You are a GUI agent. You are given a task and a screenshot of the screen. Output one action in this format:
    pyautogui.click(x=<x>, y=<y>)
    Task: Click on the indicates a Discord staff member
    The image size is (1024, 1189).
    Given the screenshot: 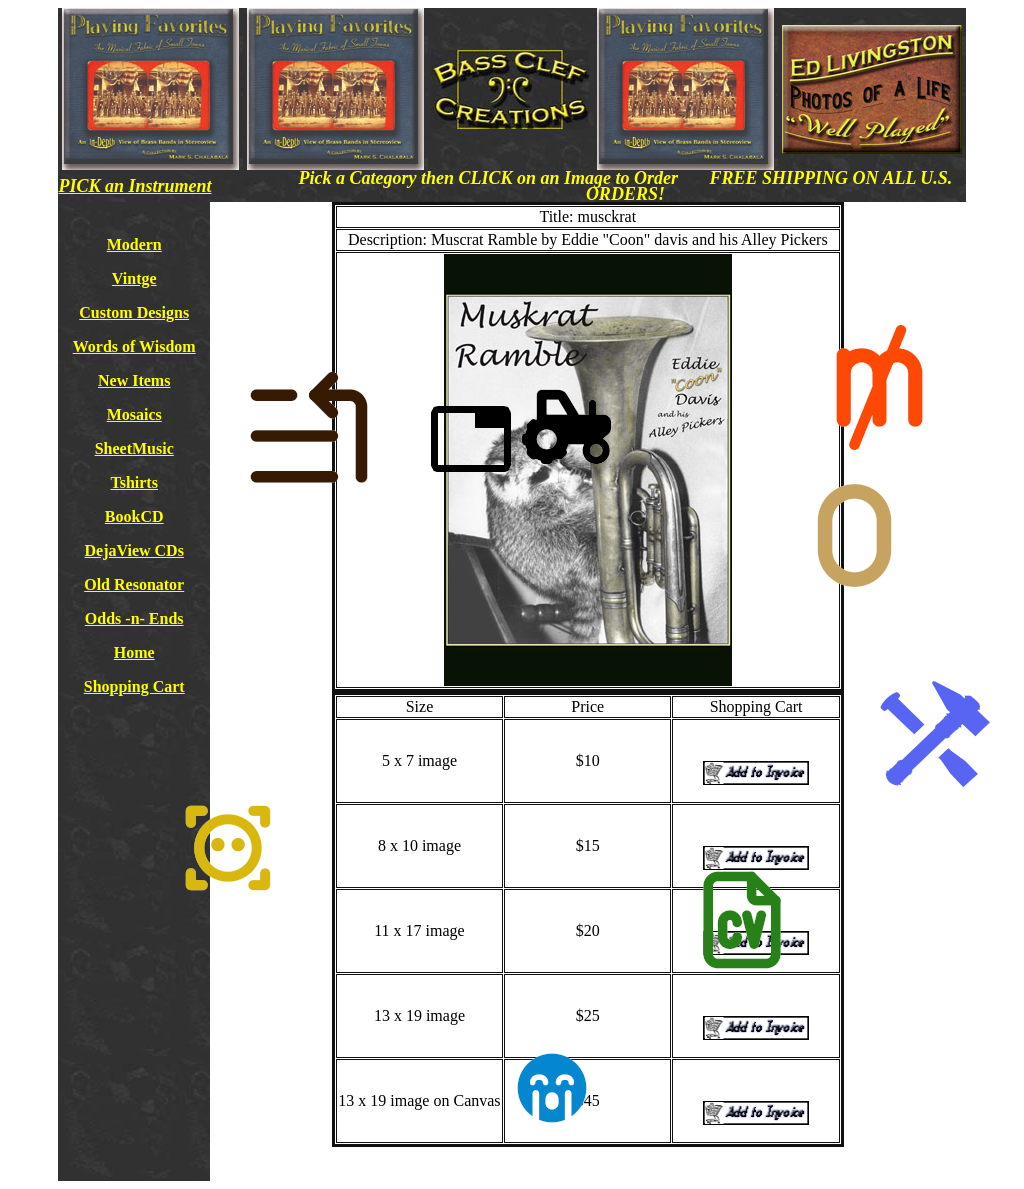 What is the action you would take?
    pyautogui.click(x=935, y=734)
    